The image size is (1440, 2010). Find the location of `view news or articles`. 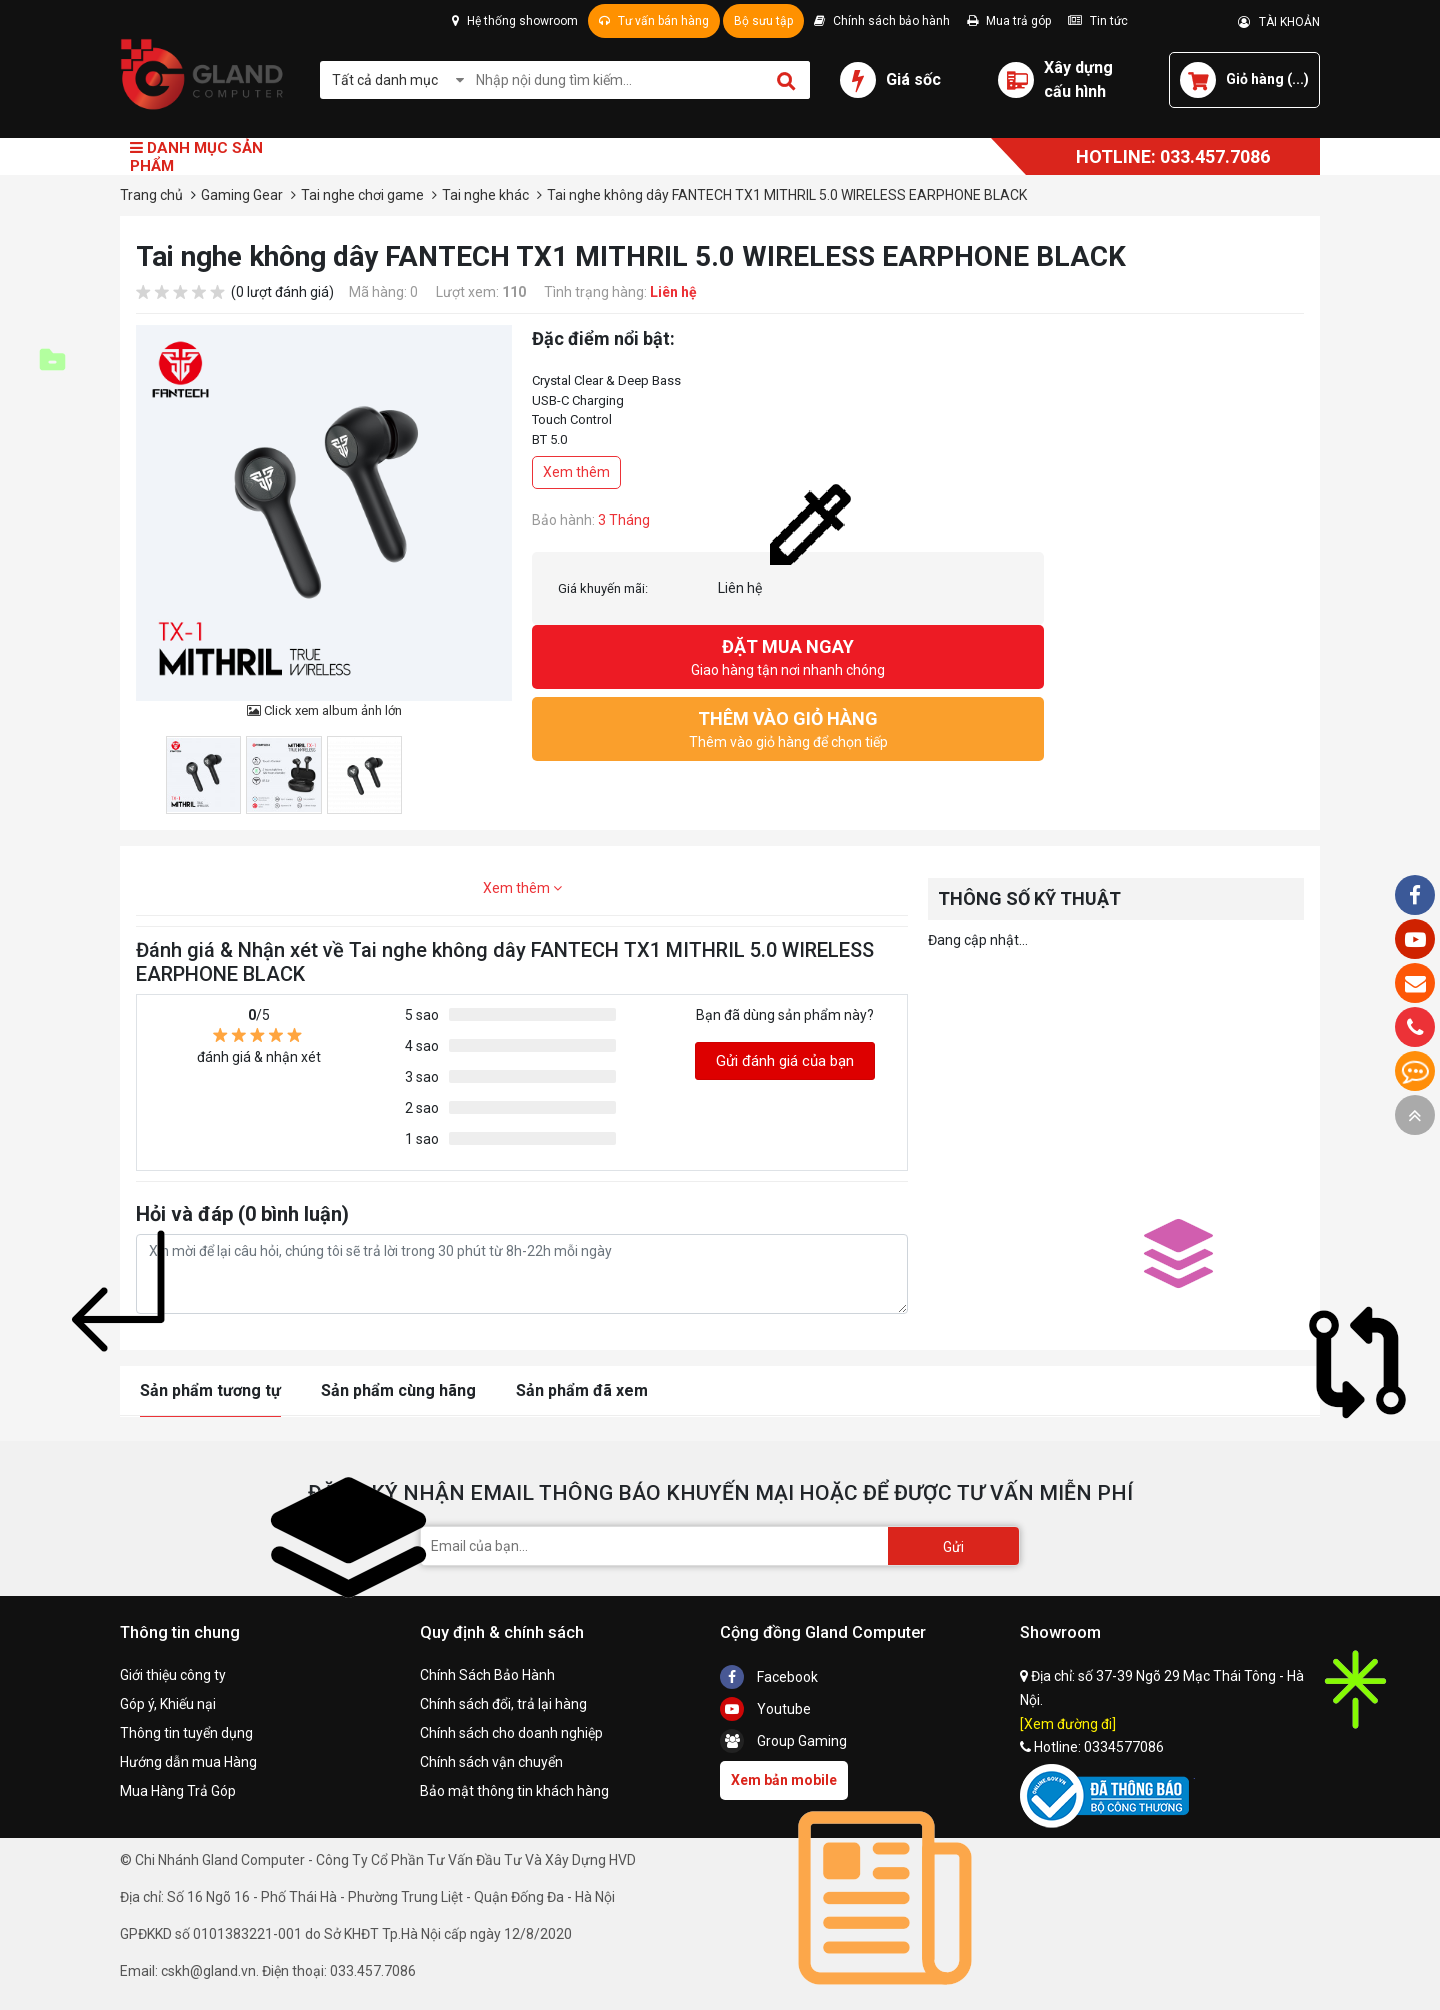

view news or articles is located at coordinates (885, 1898).